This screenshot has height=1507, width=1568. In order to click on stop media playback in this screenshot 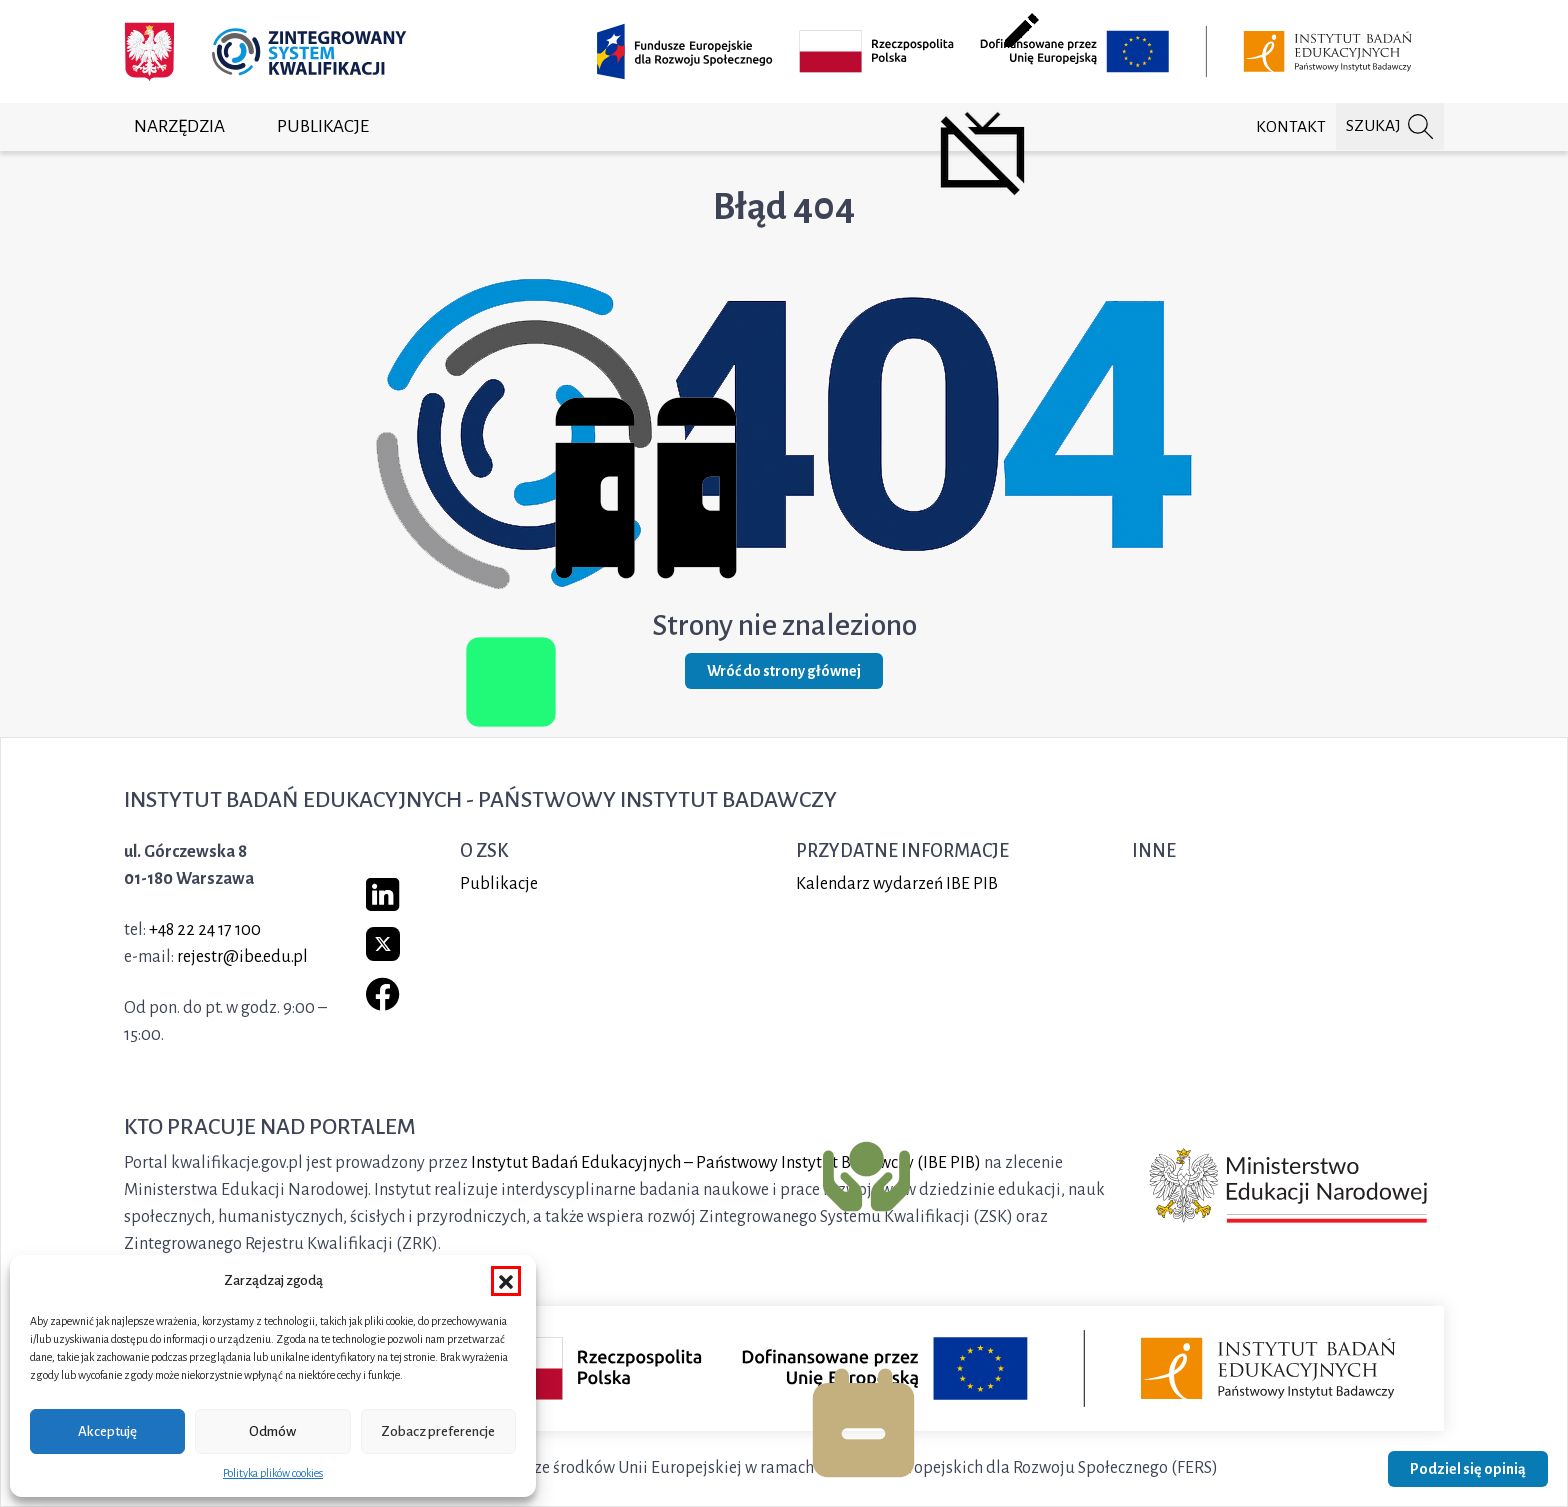, I will do `click(511, 682)`.